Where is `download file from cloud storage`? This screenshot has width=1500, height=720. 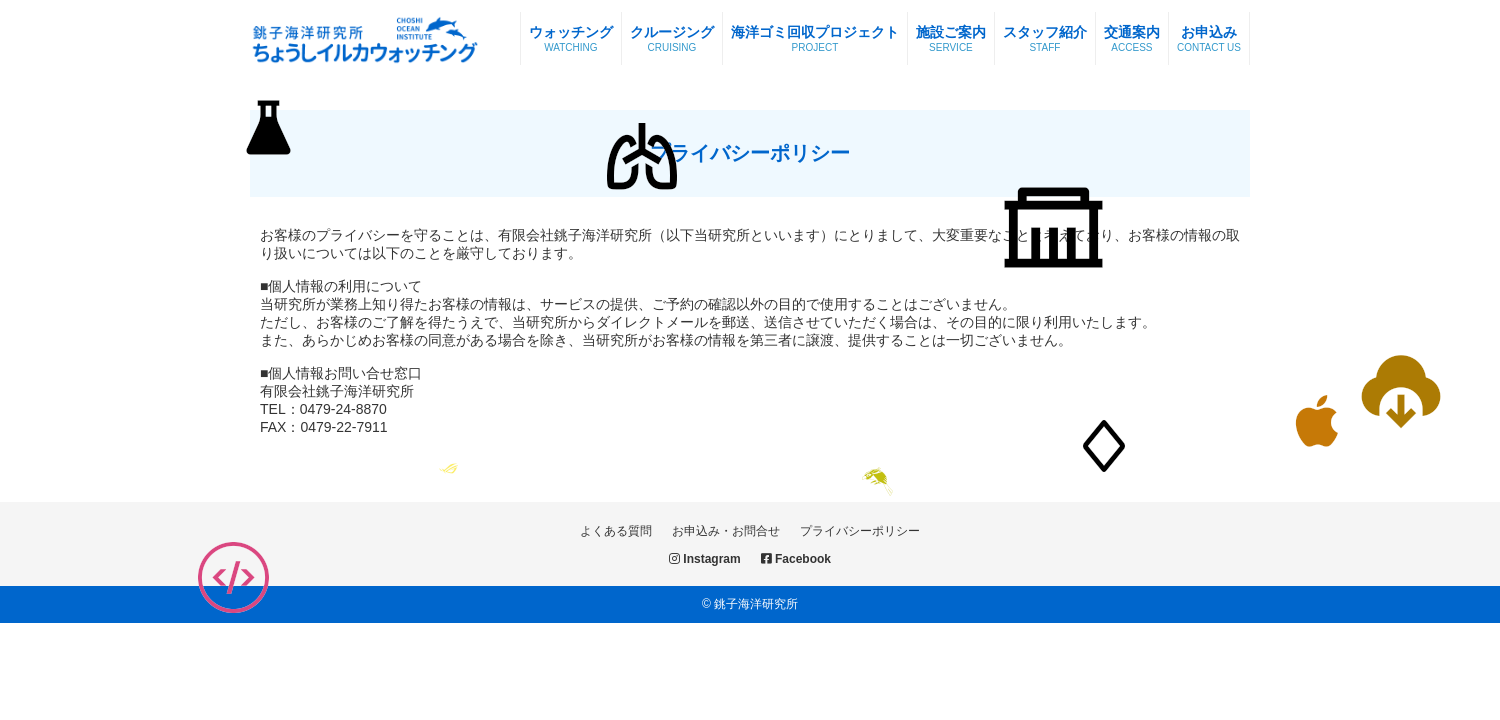 download file from cloud storage is located at coordinates (1401, 391).